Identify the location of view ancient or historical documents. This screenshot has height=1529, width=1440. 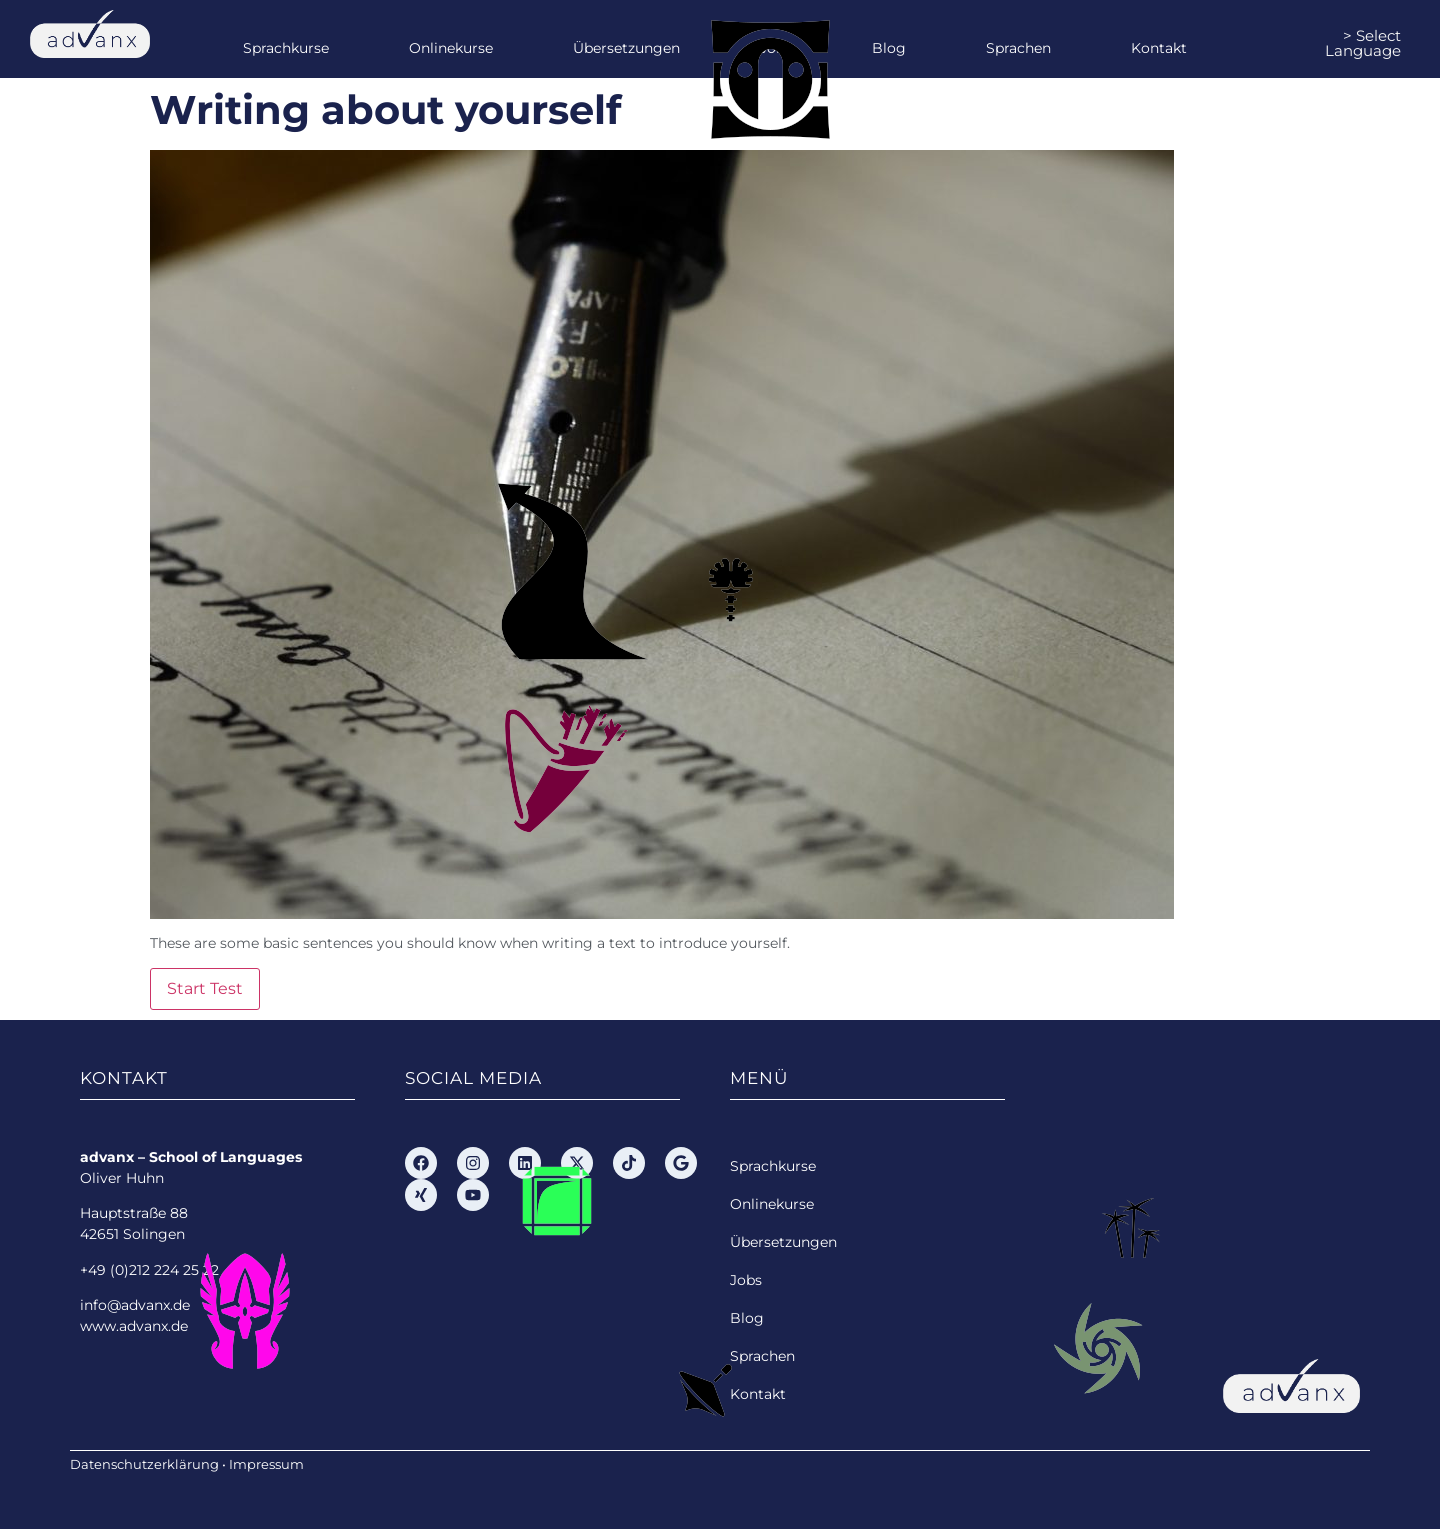
(1131, 1227).